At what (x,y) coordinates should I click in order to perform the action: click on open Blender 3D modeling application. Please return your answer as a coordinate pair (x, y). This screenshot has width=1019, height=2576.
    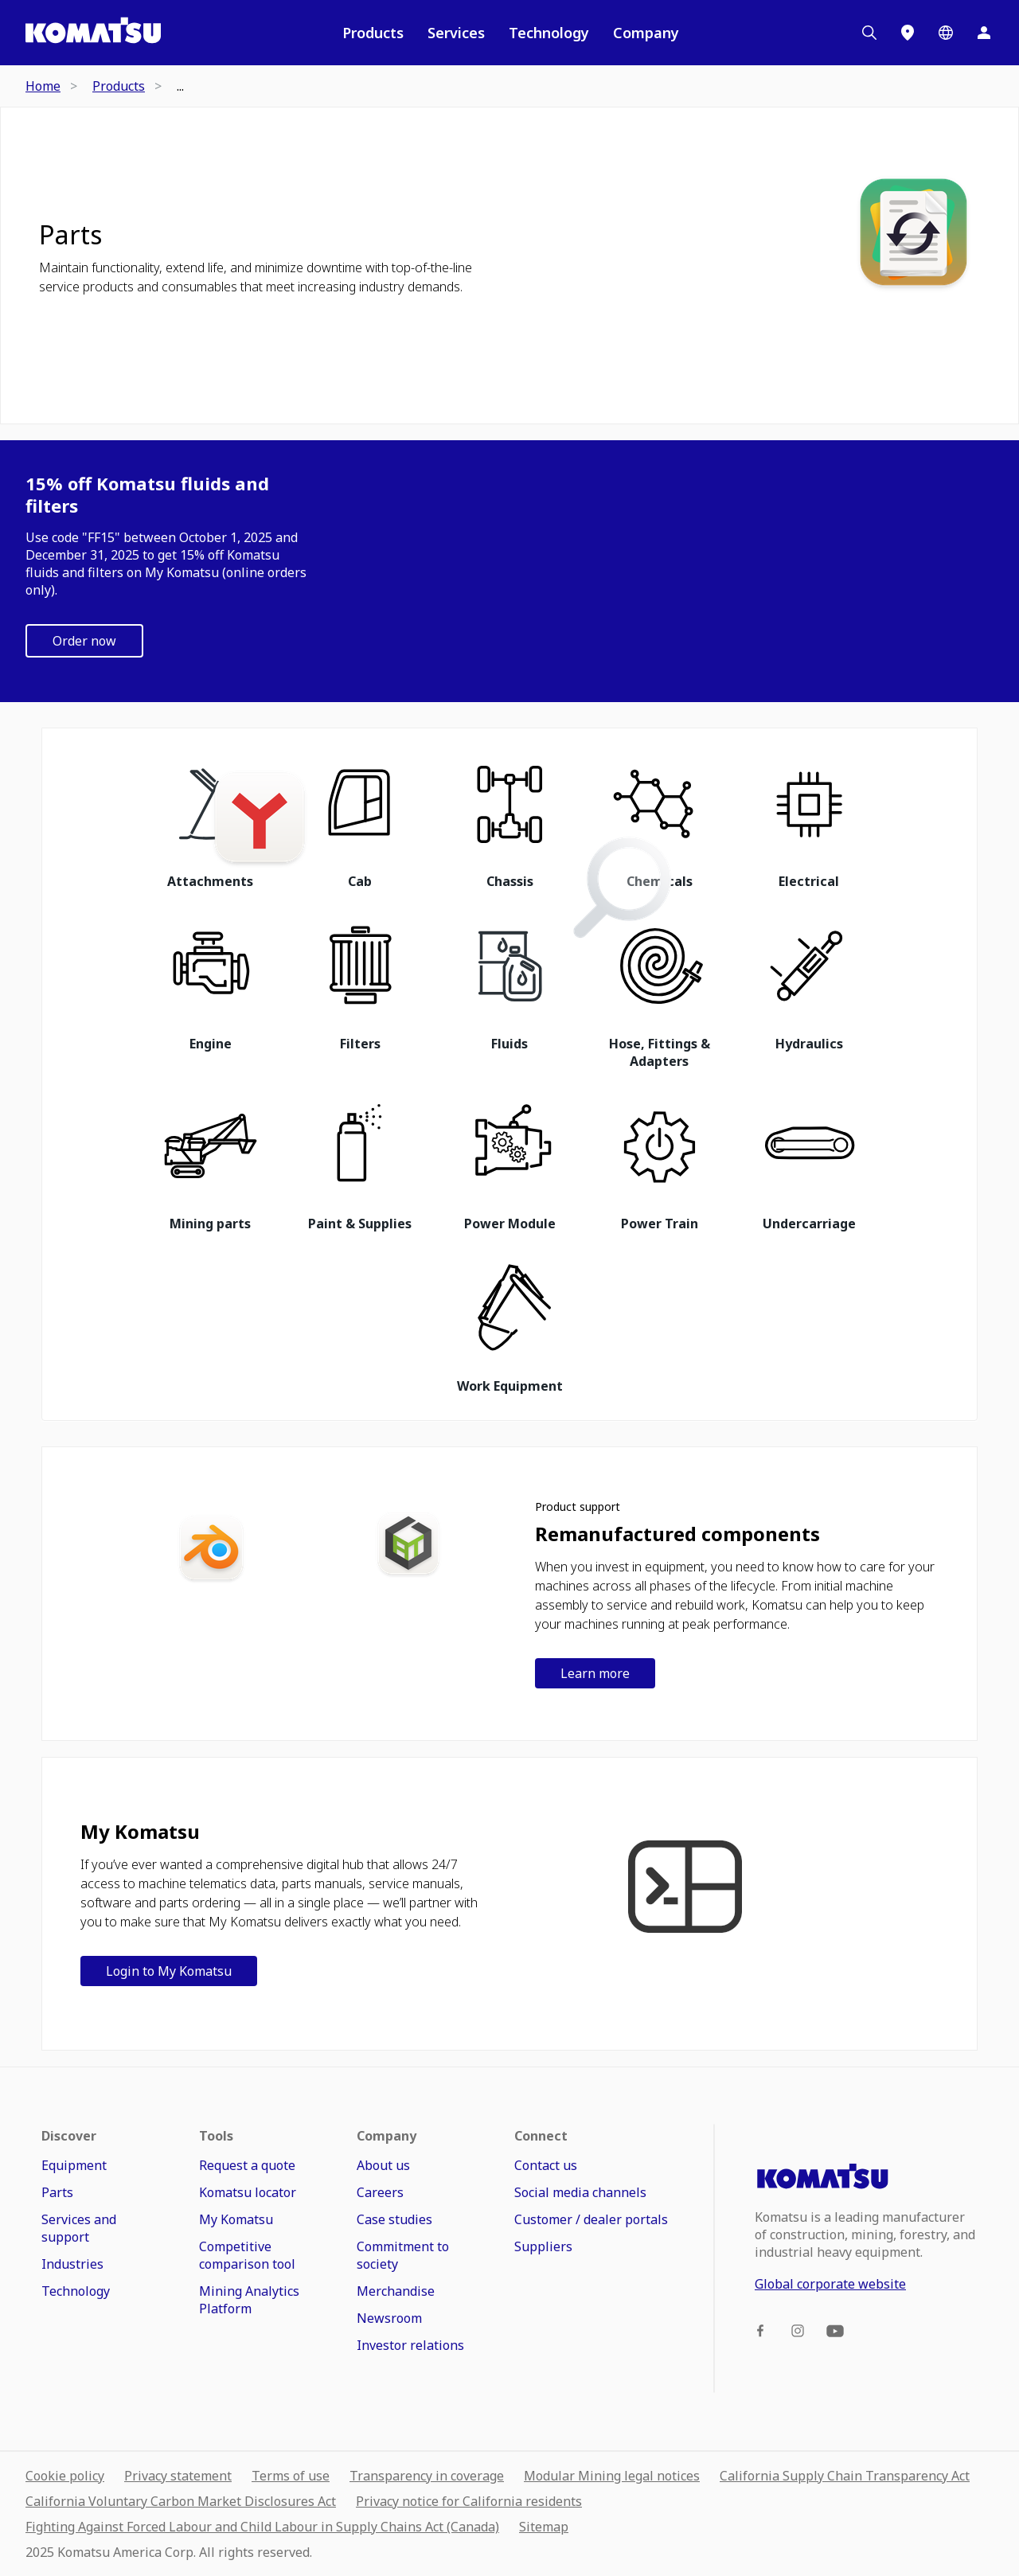
    Looking at the image, I should click on (211, 1548).